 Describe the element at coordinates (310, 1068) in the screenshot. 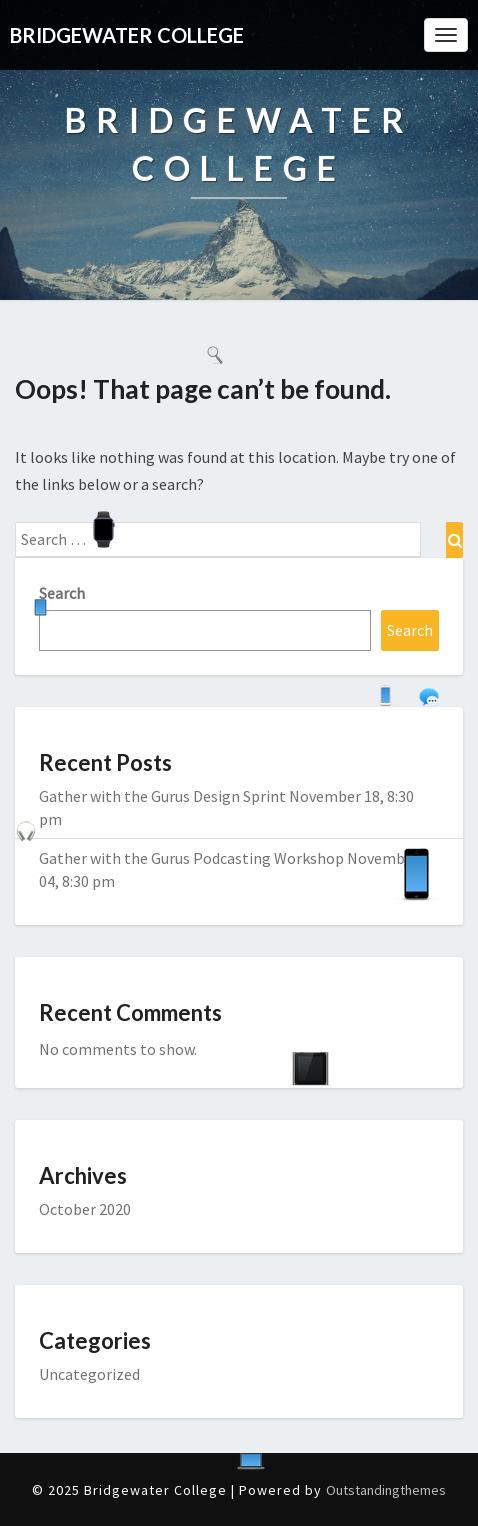

I see `iPod nano device connected` at that location.